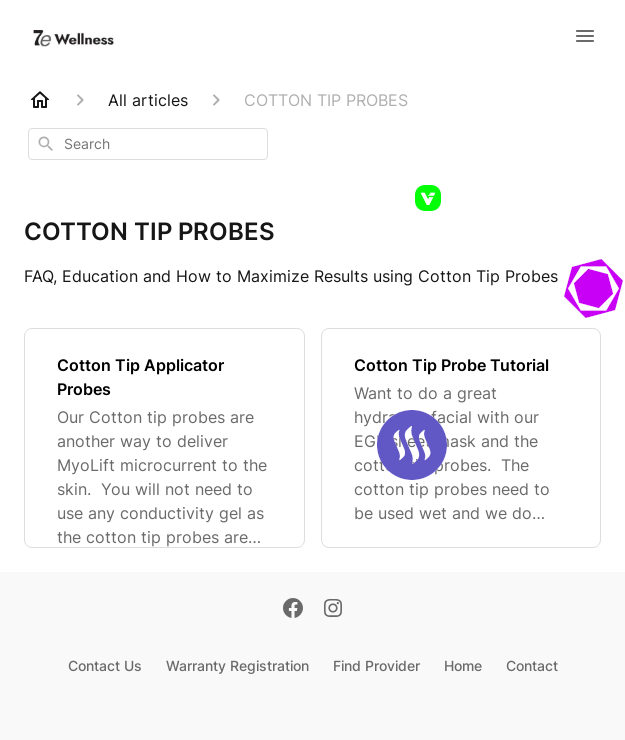  I want to click on steem blockchain platform logo, so click(412, 445).